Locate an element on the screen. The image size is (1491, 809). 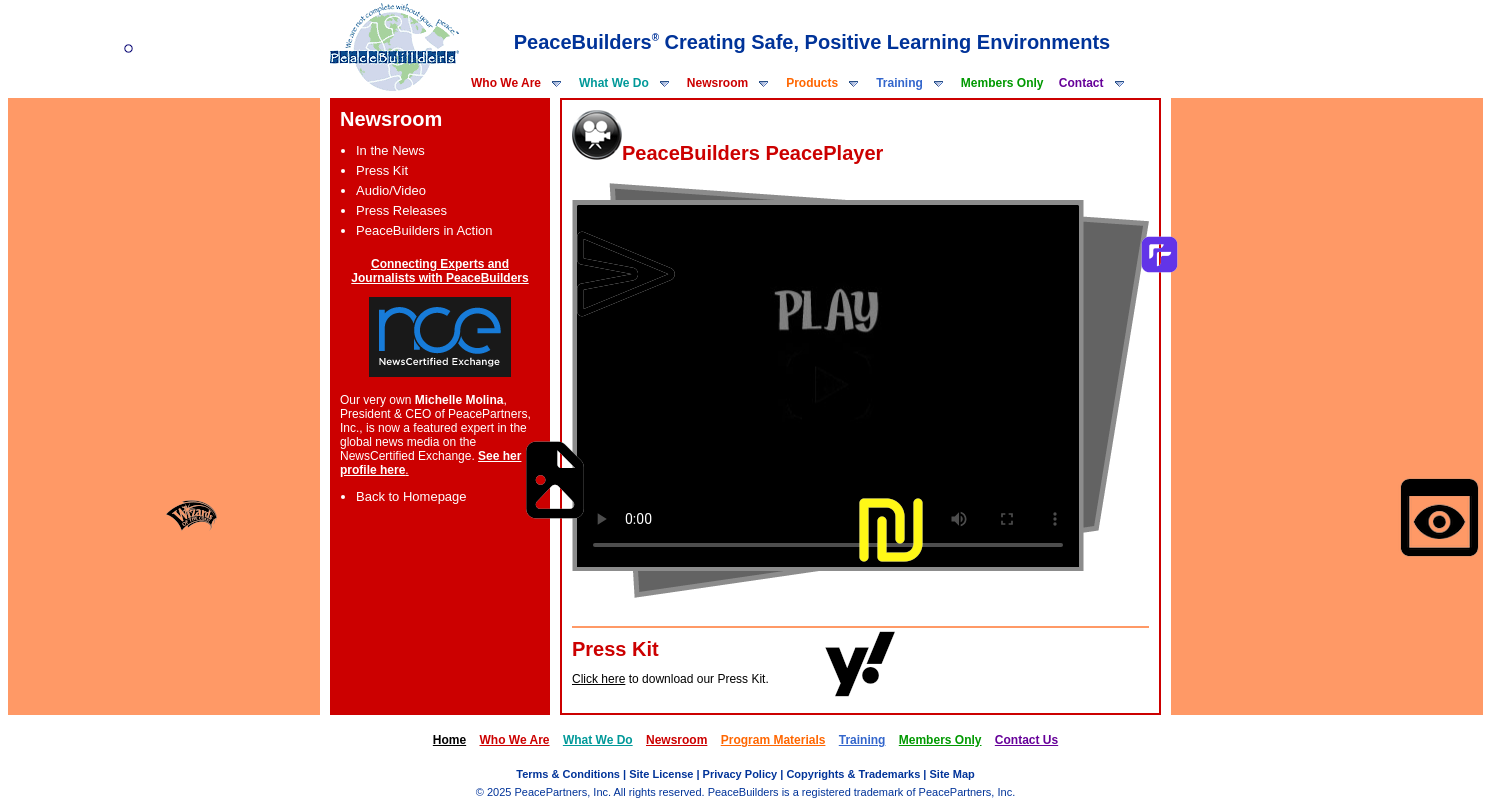
open yahoo app or website is located at coordinates (860, 664).